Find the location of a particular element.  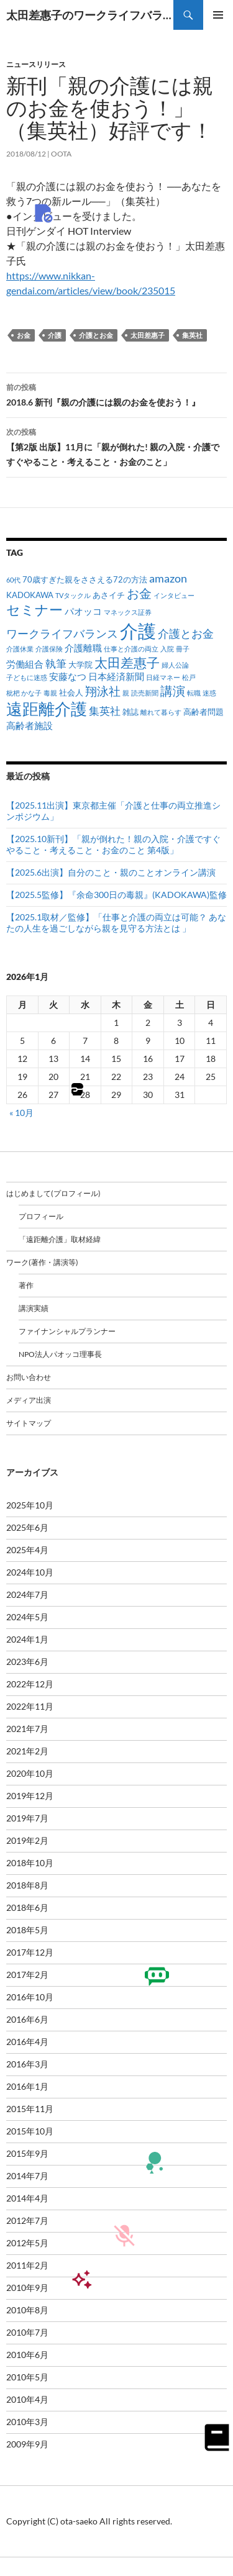

access boxing or combat sports content is located at coordinates (77, 1089).